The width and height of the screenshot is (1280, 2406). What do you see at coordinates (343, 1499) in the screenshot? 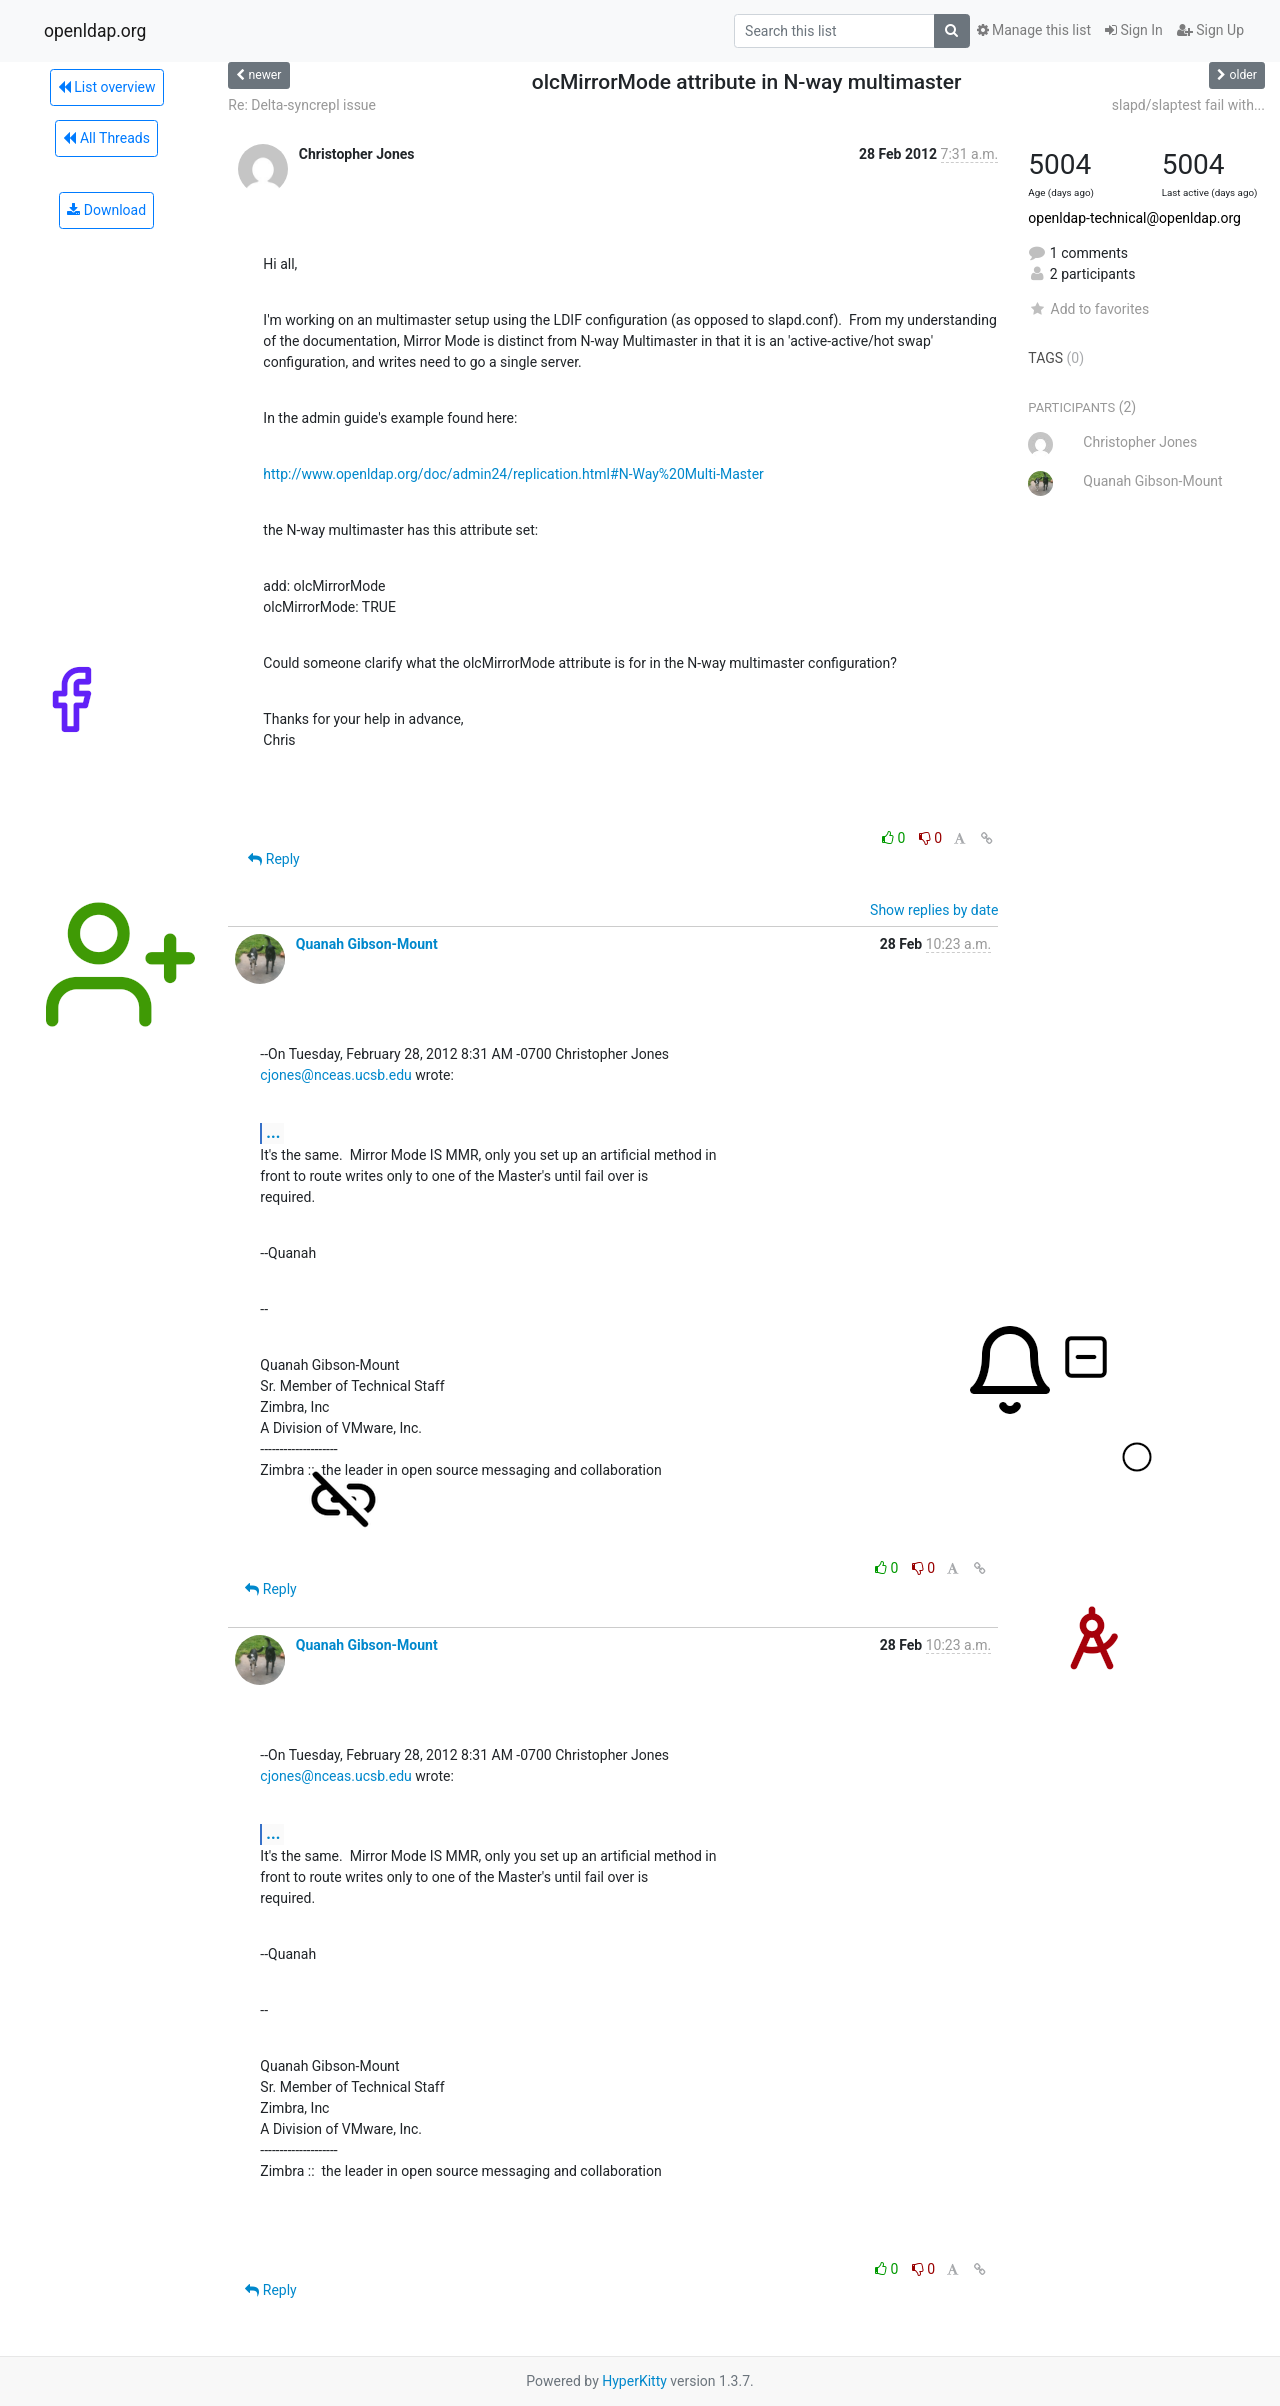
I see `unlink or disconnect a shared link` at bounding box center [343, 1499].